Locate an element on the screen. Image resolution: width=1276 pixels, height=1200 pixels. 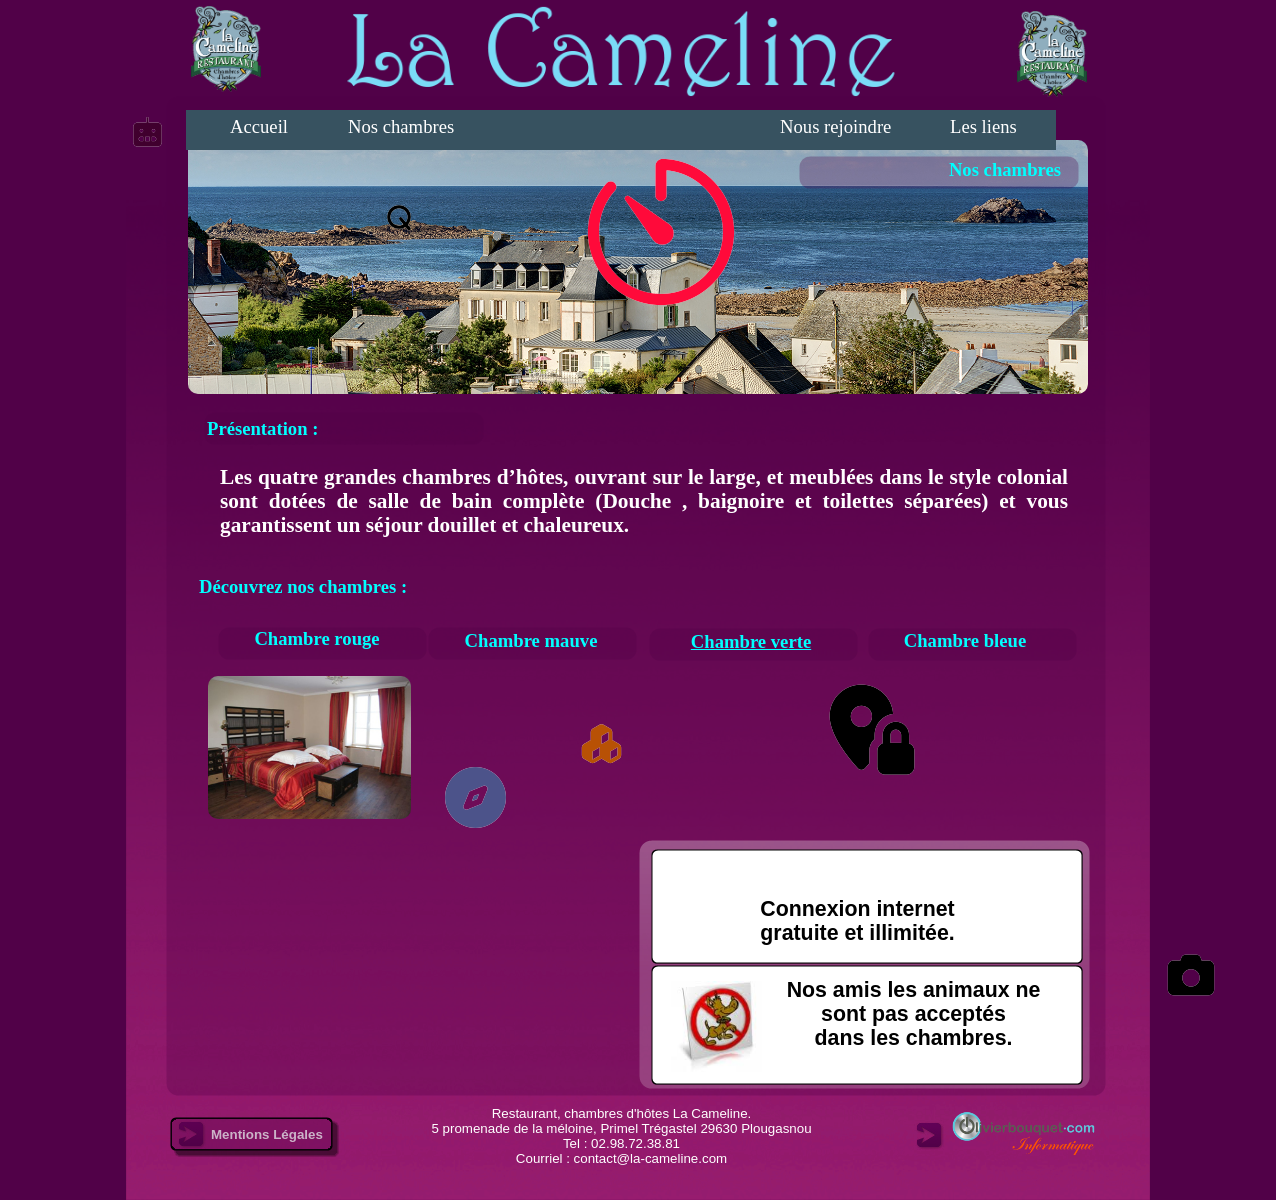
view 3D objects or models is located at coordinates (601, 744).